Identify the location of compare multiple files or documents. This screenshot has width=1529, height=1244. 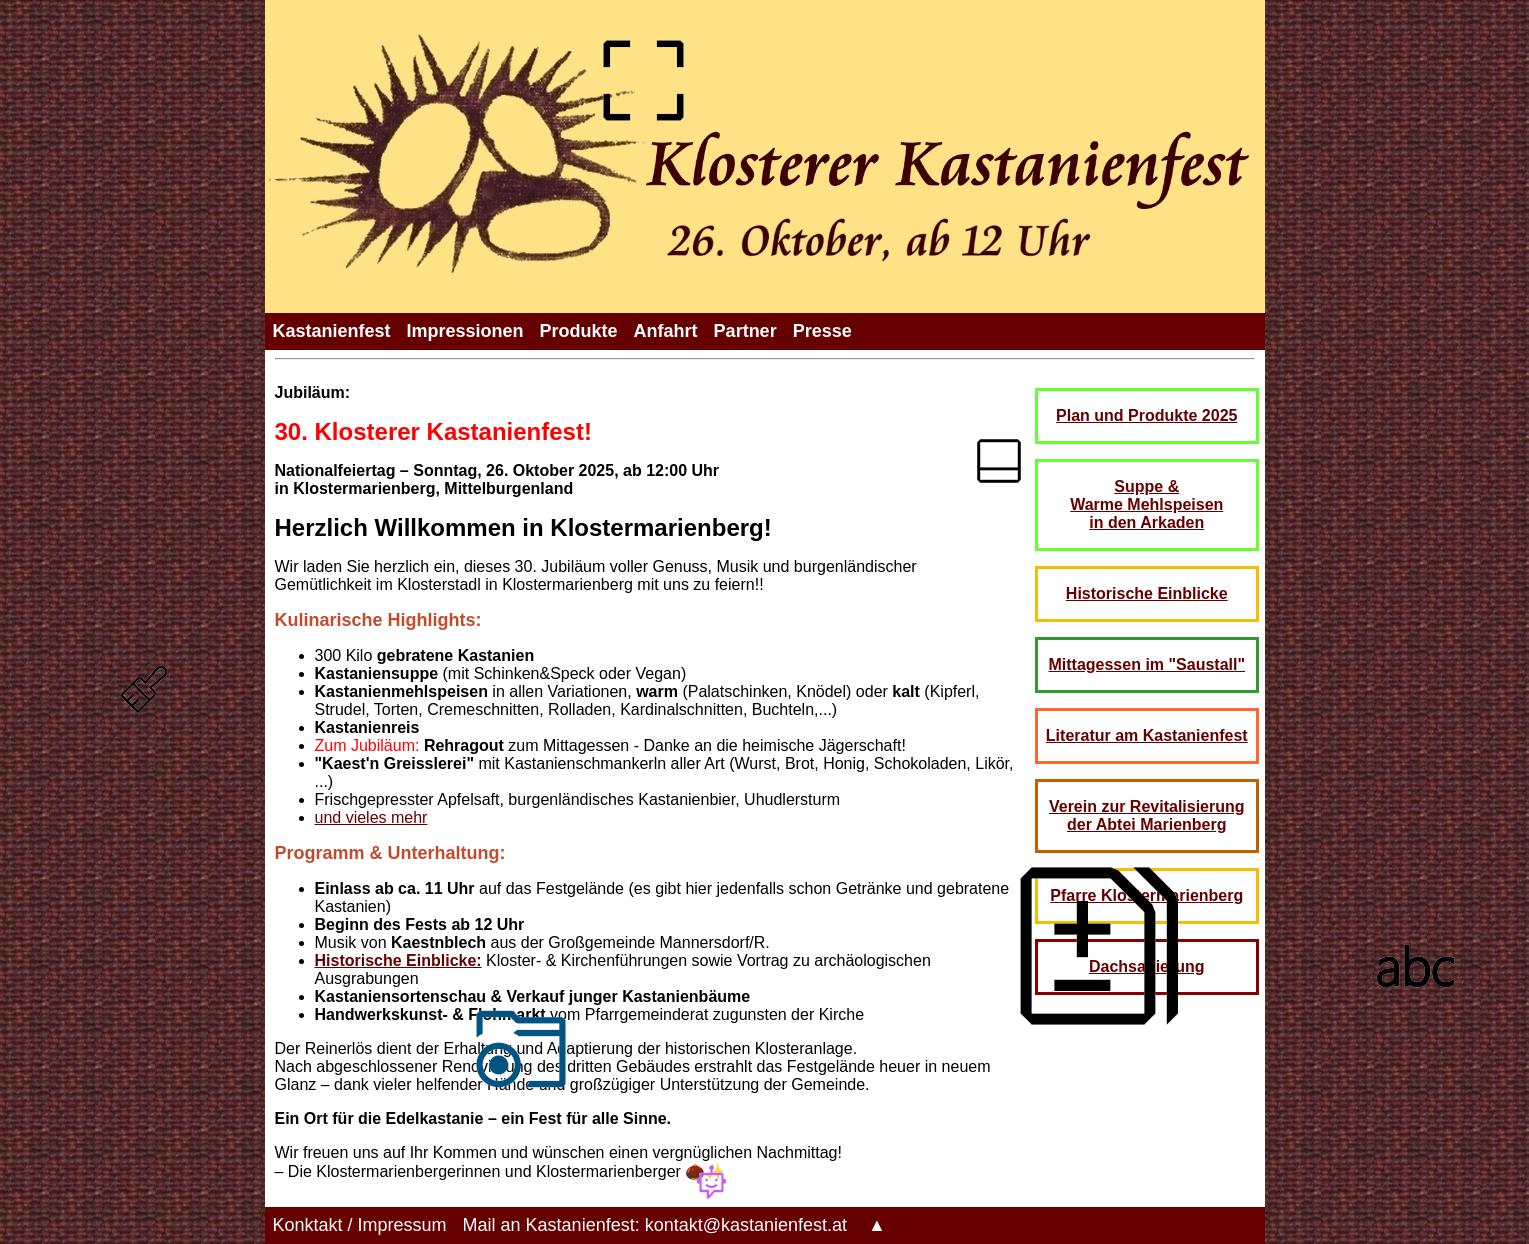
(1088, 946).